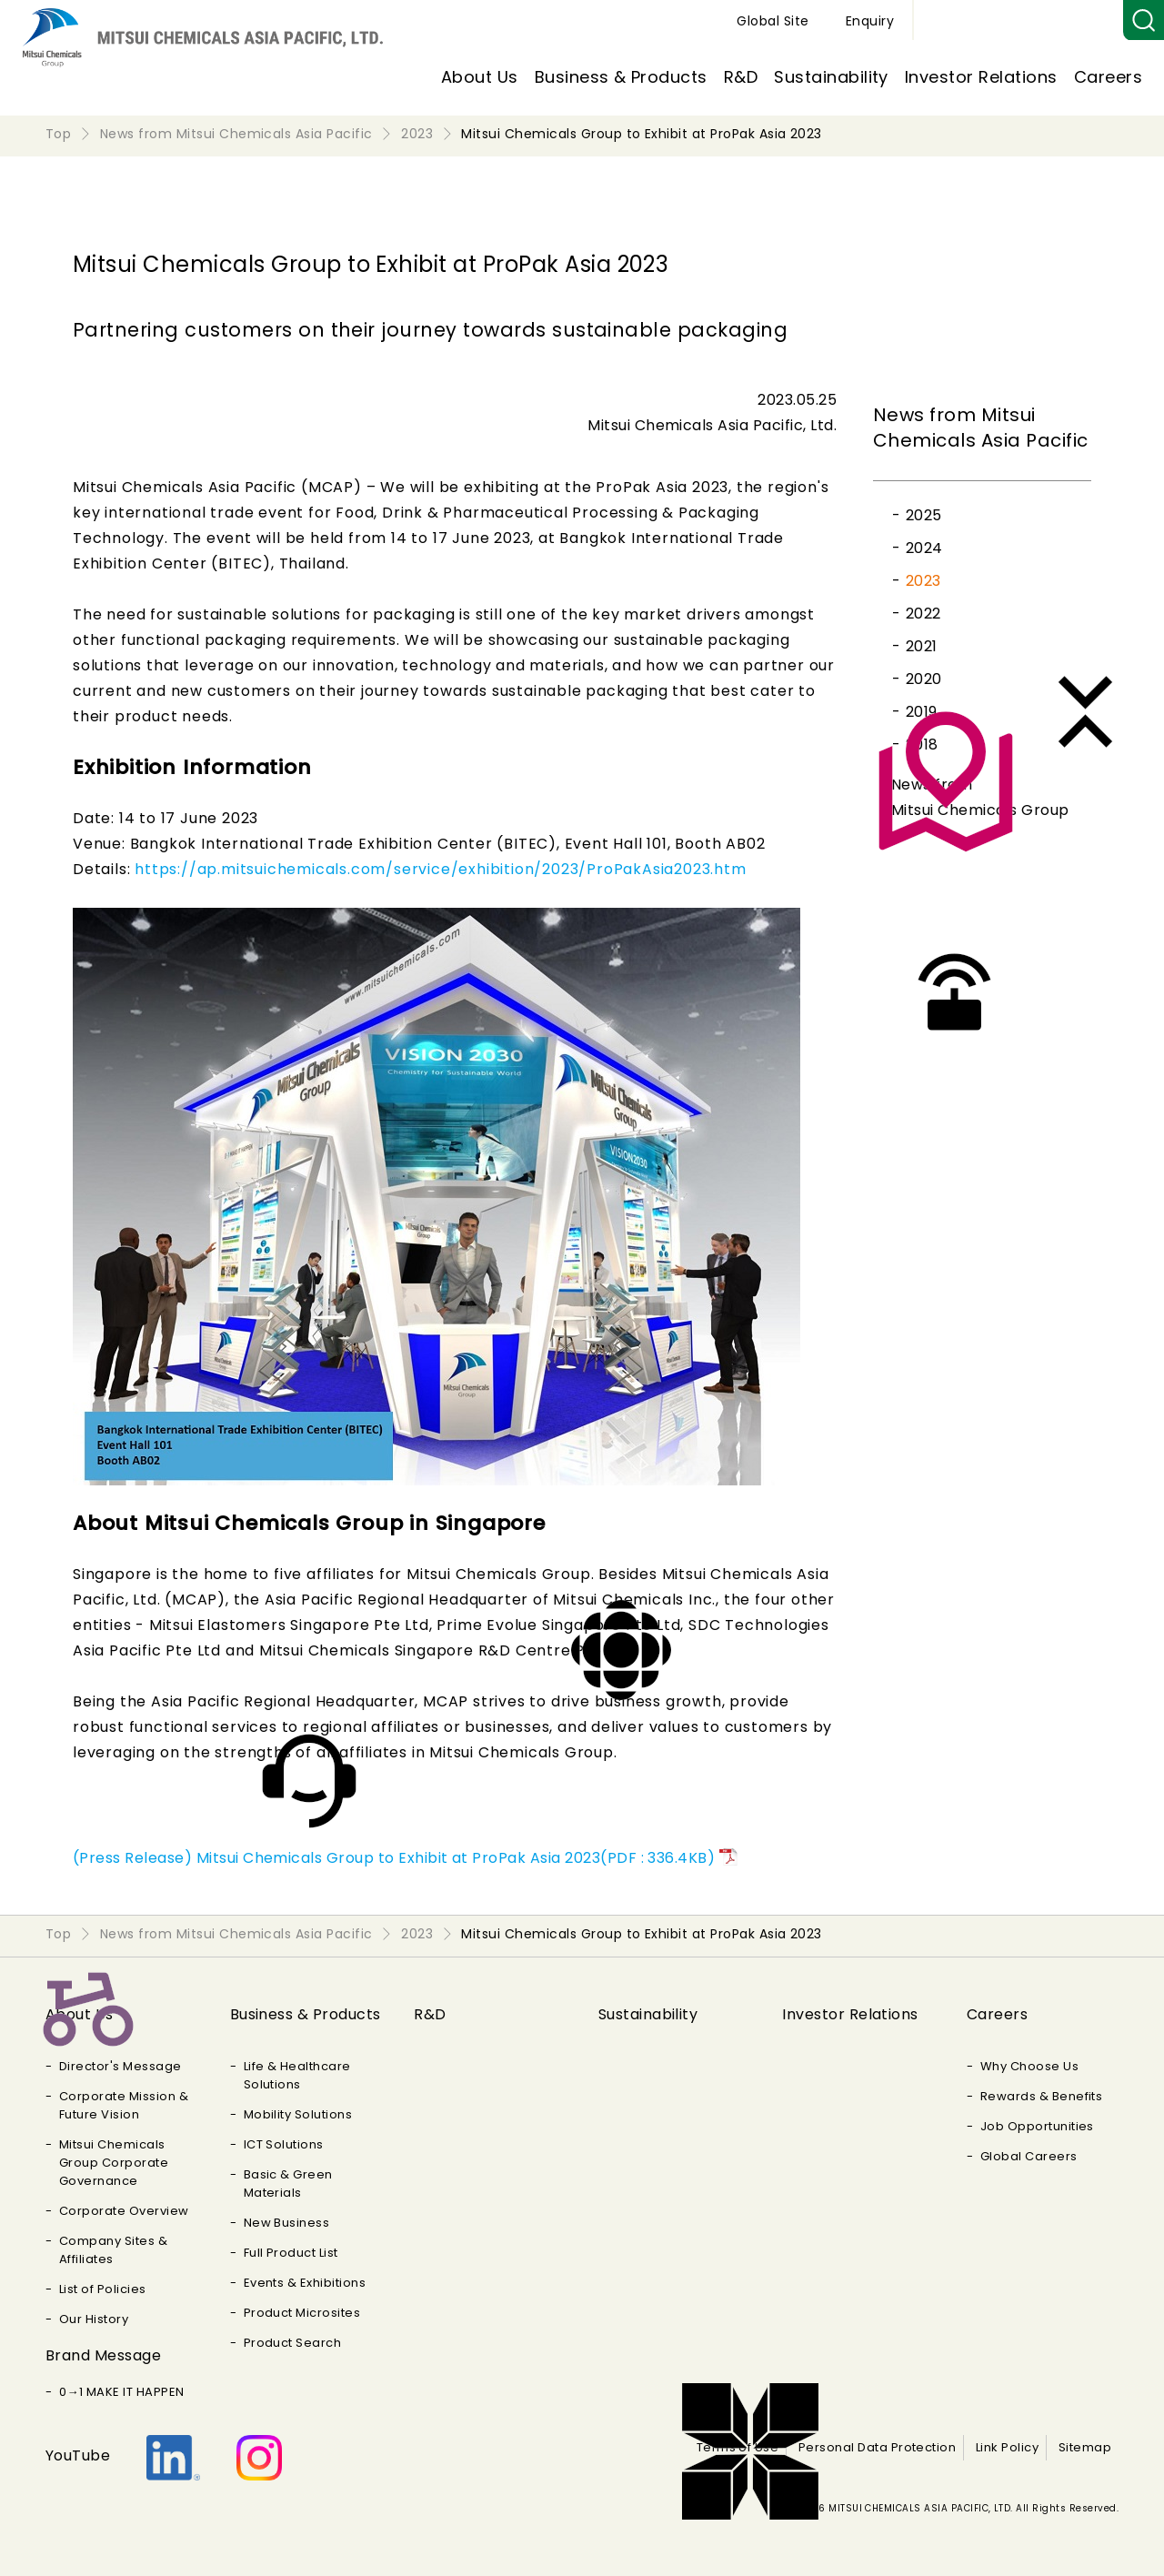 This screenshot has height=2576, width=1164. Describe the element at coordinates (621, 1650) in the screenshot. I see `CBC (Canadian Broadcasting Corporation) logo` at that location.